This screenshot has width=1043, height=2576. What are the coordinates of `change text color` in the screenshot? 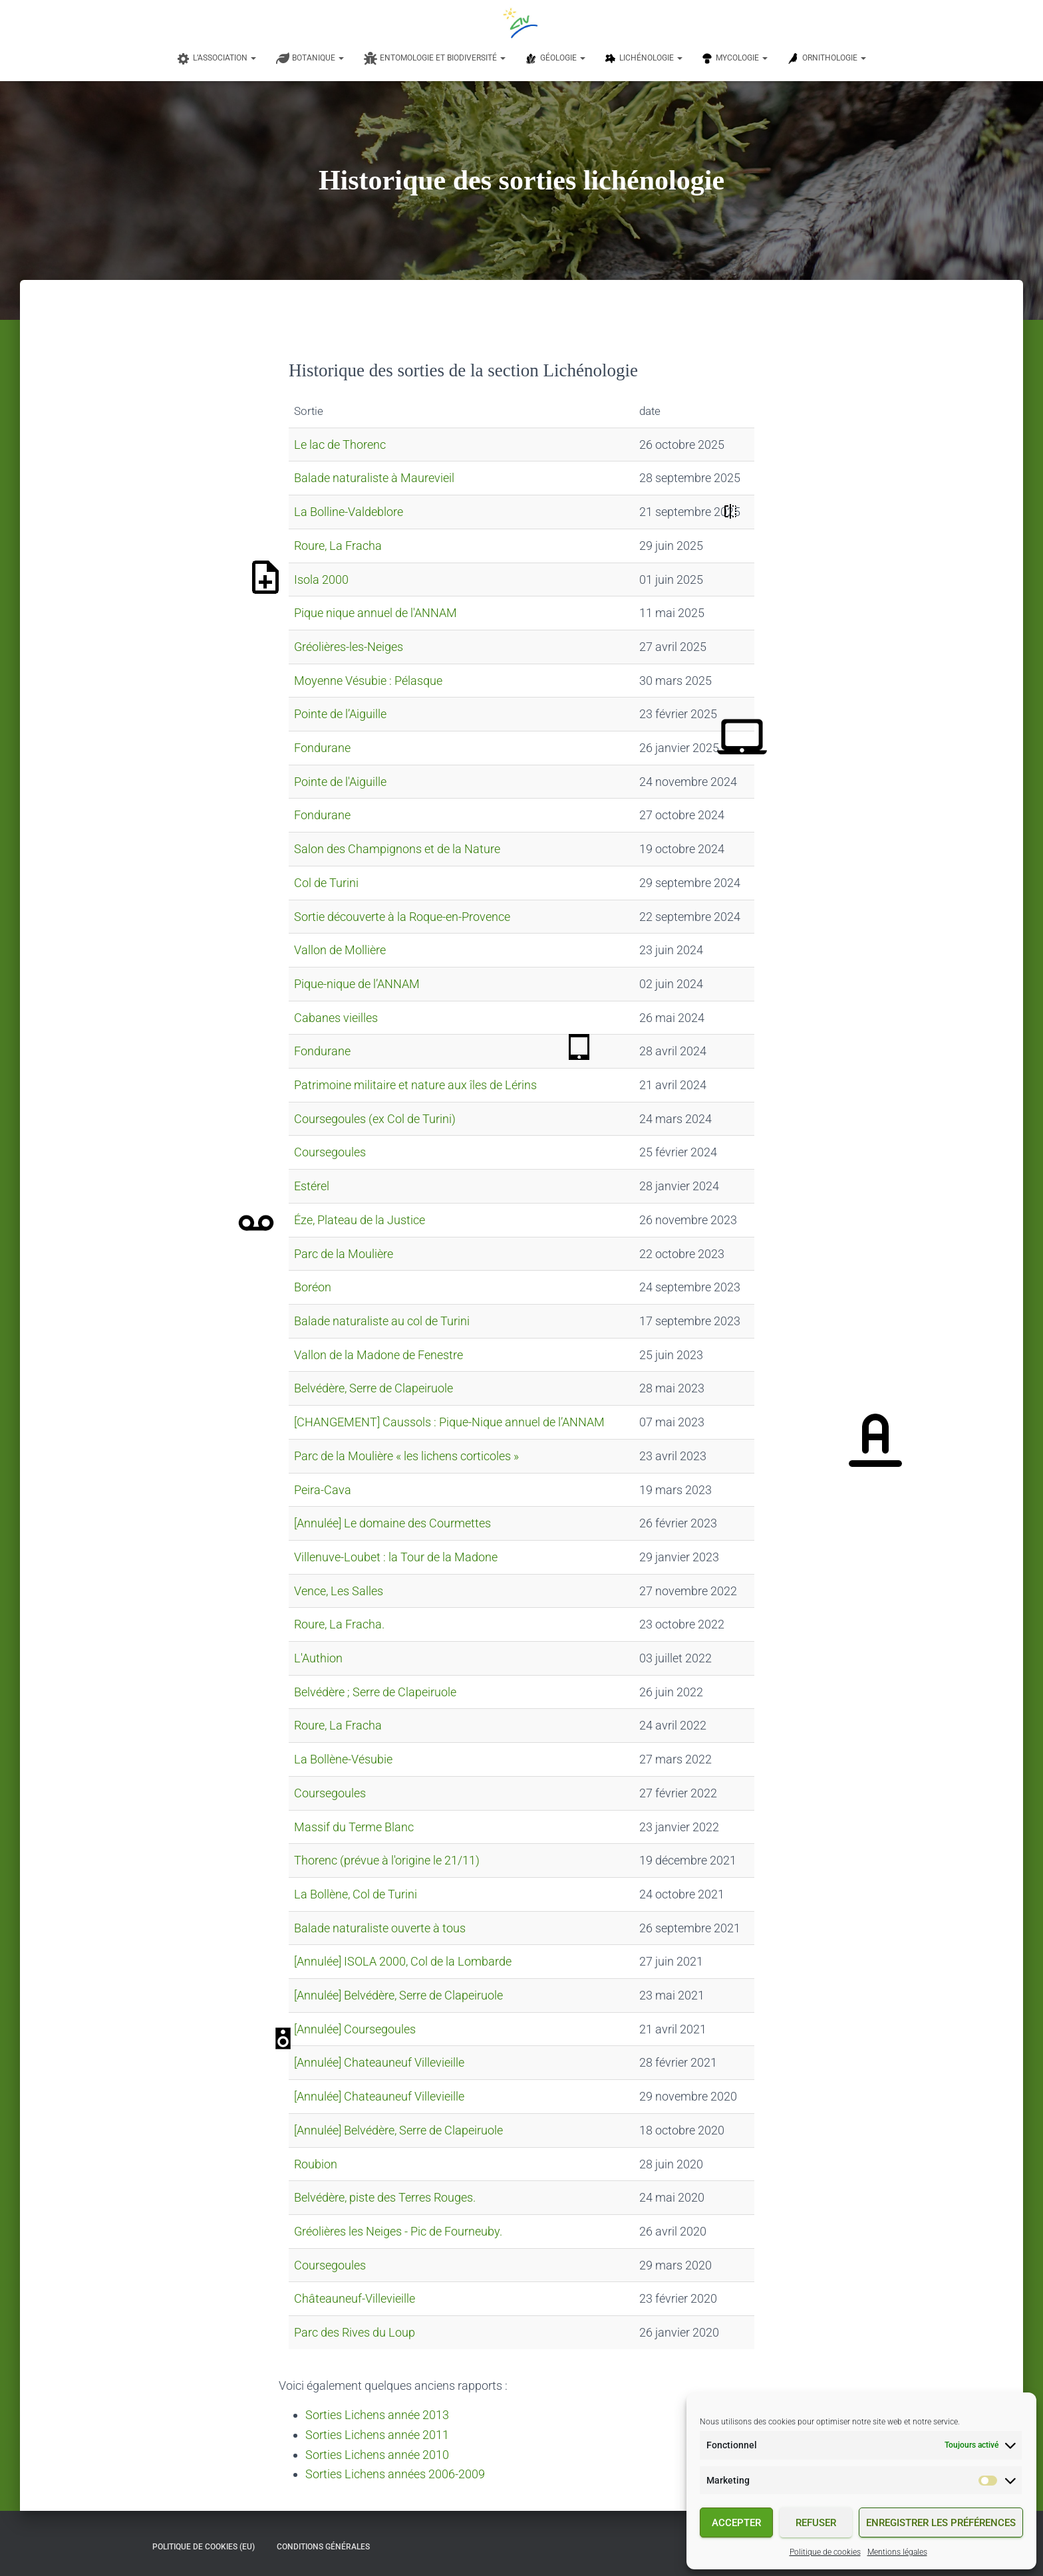 It's located at (875, 1440).